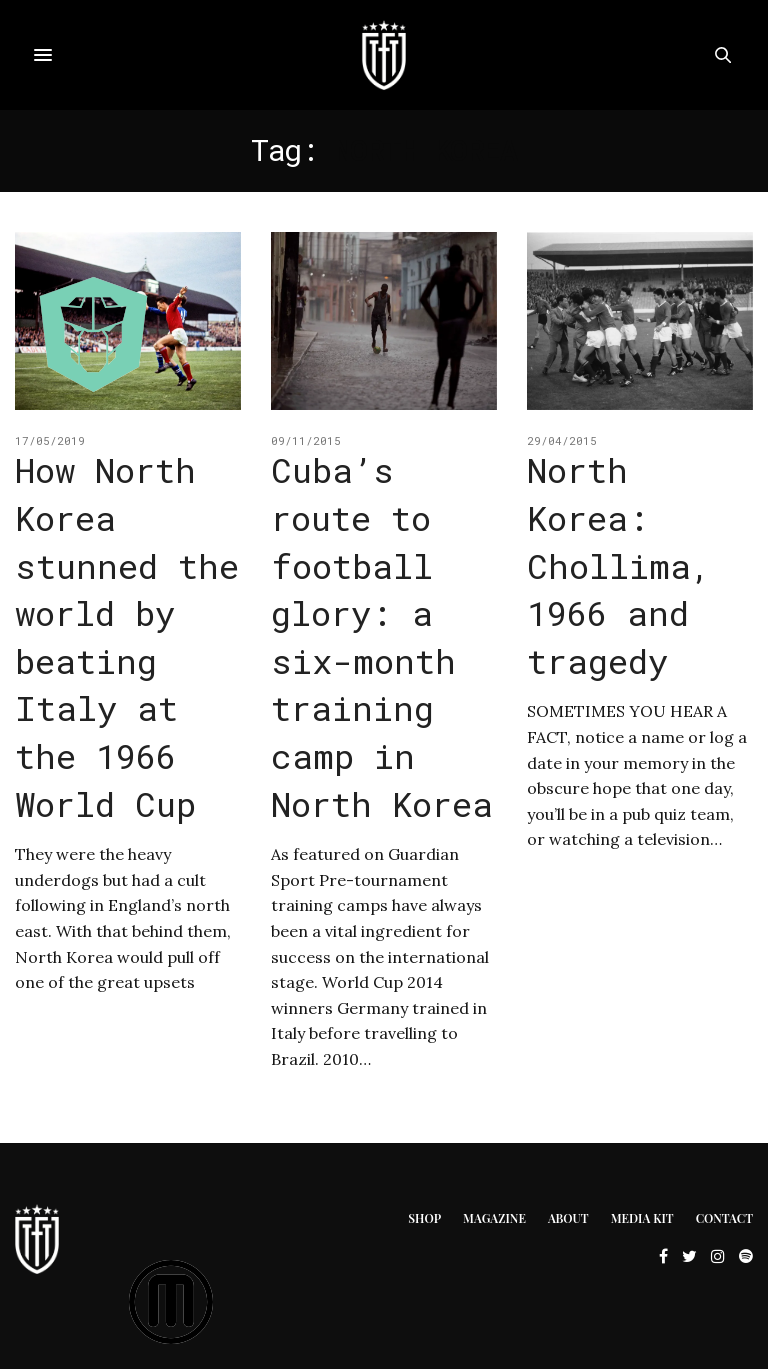 This screenshot has width=768, height=1369. I want to click on primeng angular ui component library logo, so click(93, 334).